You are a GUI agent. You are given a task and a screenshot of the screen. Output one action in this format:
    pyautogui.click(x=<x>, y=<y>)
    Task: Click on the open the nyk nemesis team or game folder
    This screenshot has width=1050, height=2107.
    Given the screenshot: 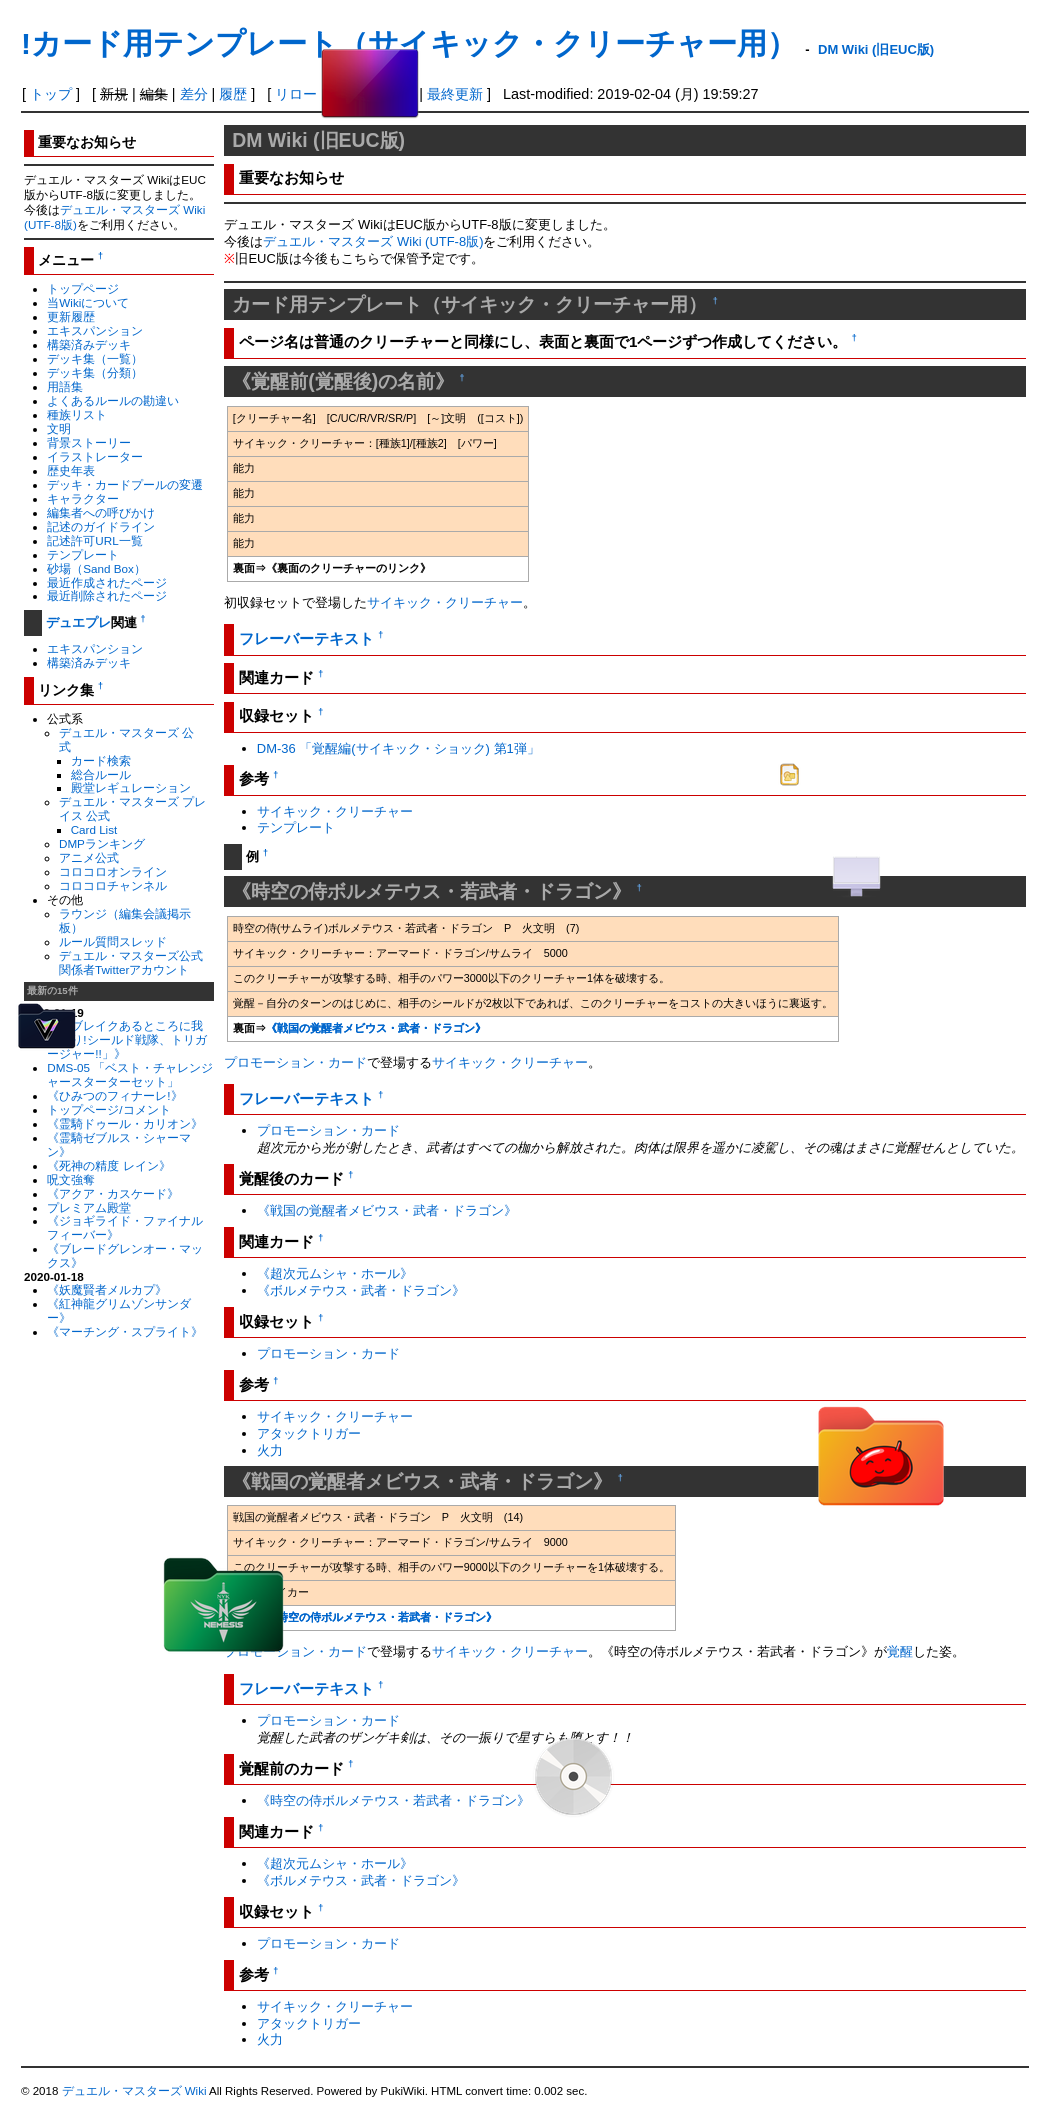 What is the action you would take?
    pyautogui.click(x=223, y=1608)
    